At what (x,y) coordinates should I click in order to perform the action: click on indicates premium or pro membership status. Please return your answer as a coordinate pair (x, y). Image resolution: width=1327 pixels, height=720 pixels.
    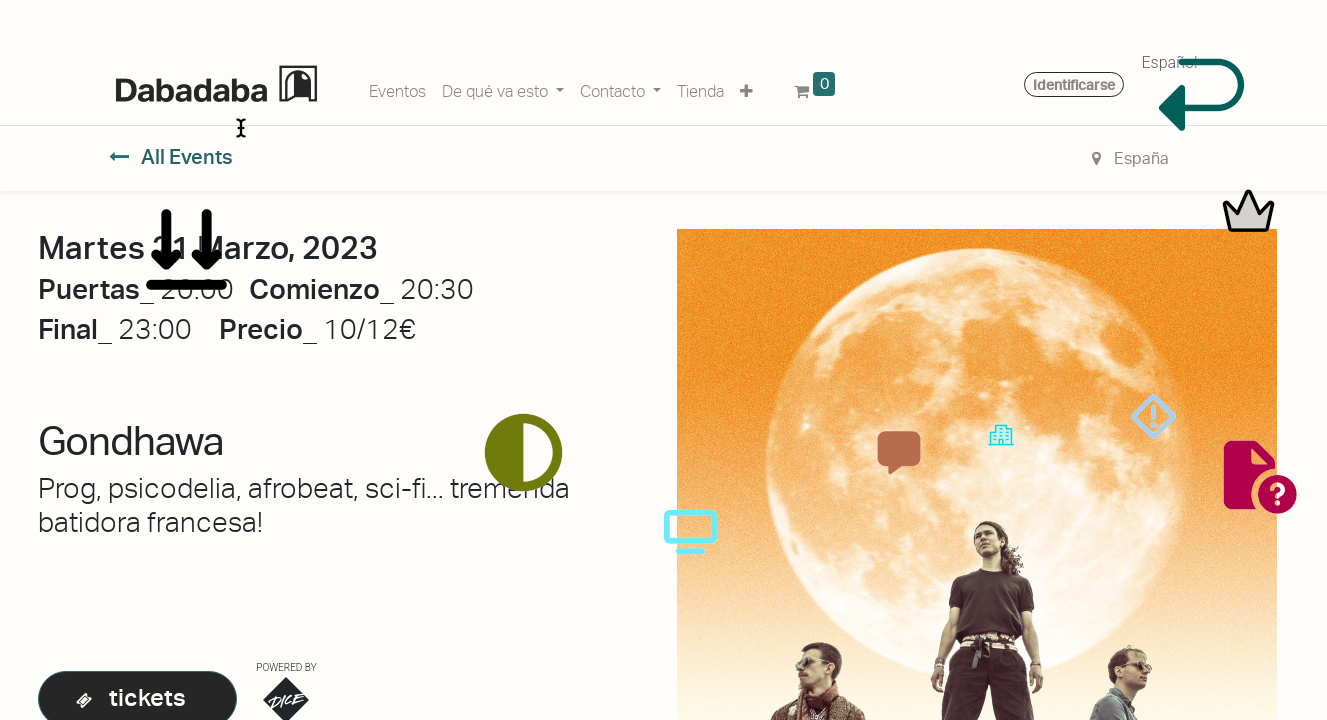
    Looking at the image, I should click on (1248, 213).